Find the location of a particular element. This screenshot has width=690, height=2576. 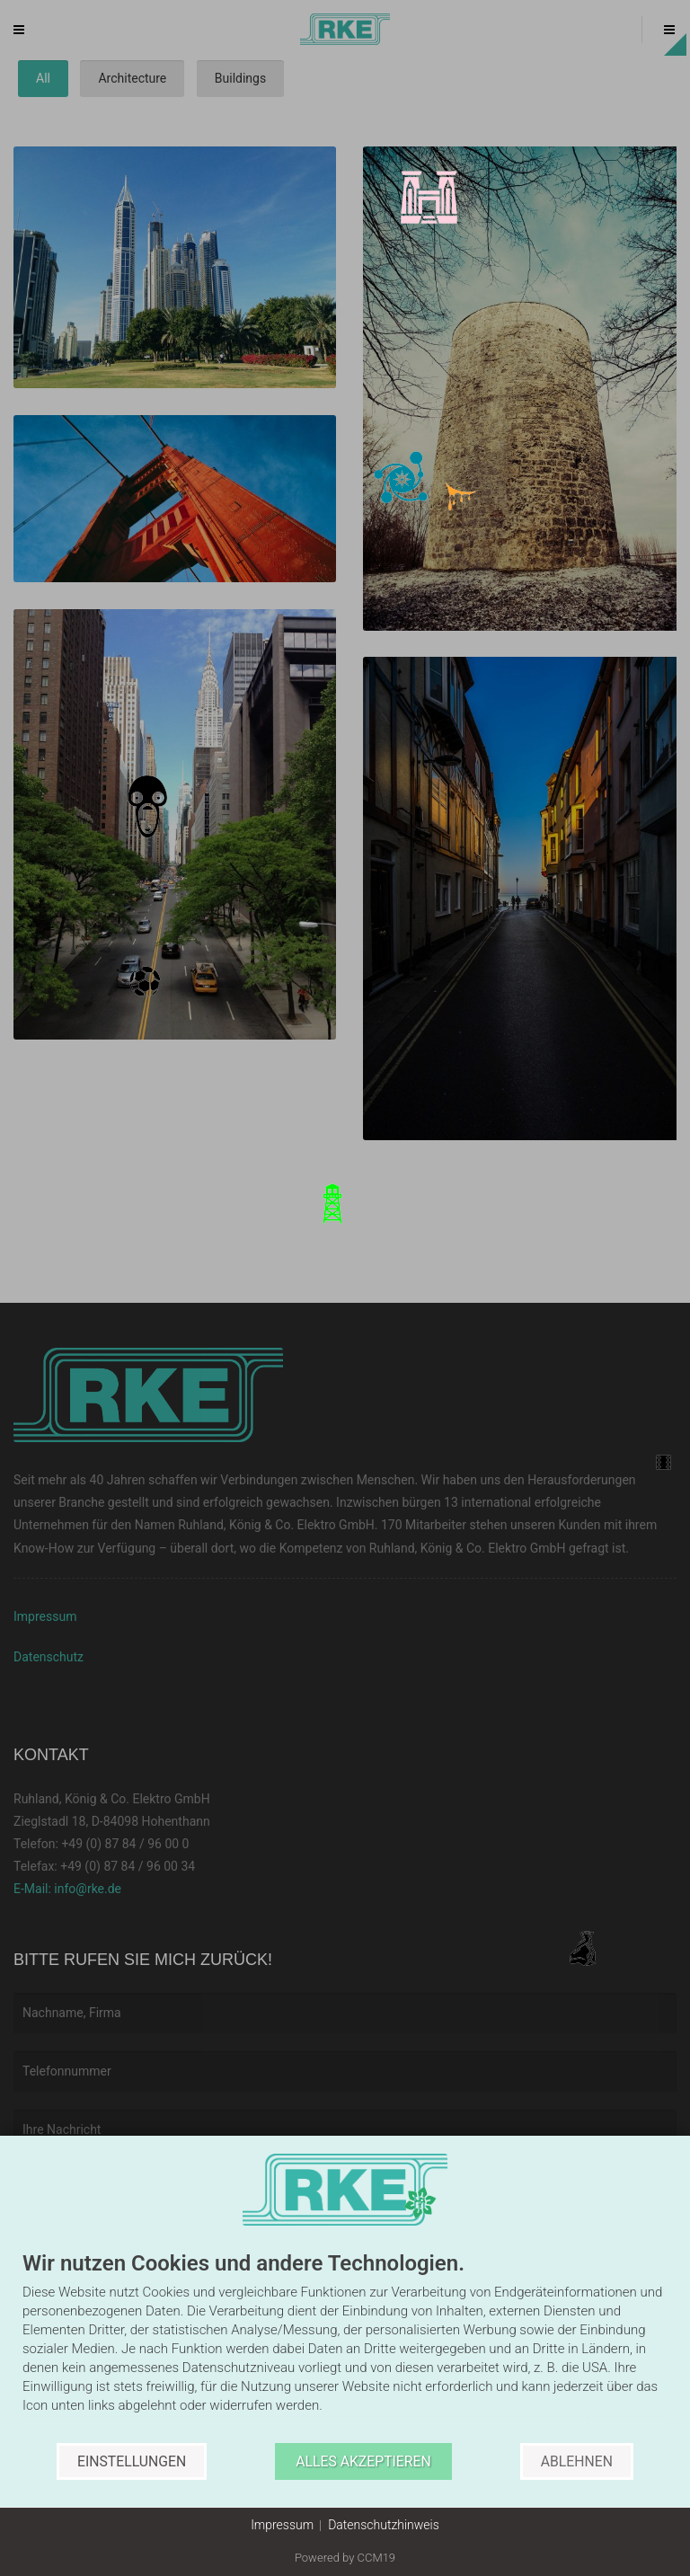

indicates bleeding or wound status effect in a game is located at coordinates (460, 495).